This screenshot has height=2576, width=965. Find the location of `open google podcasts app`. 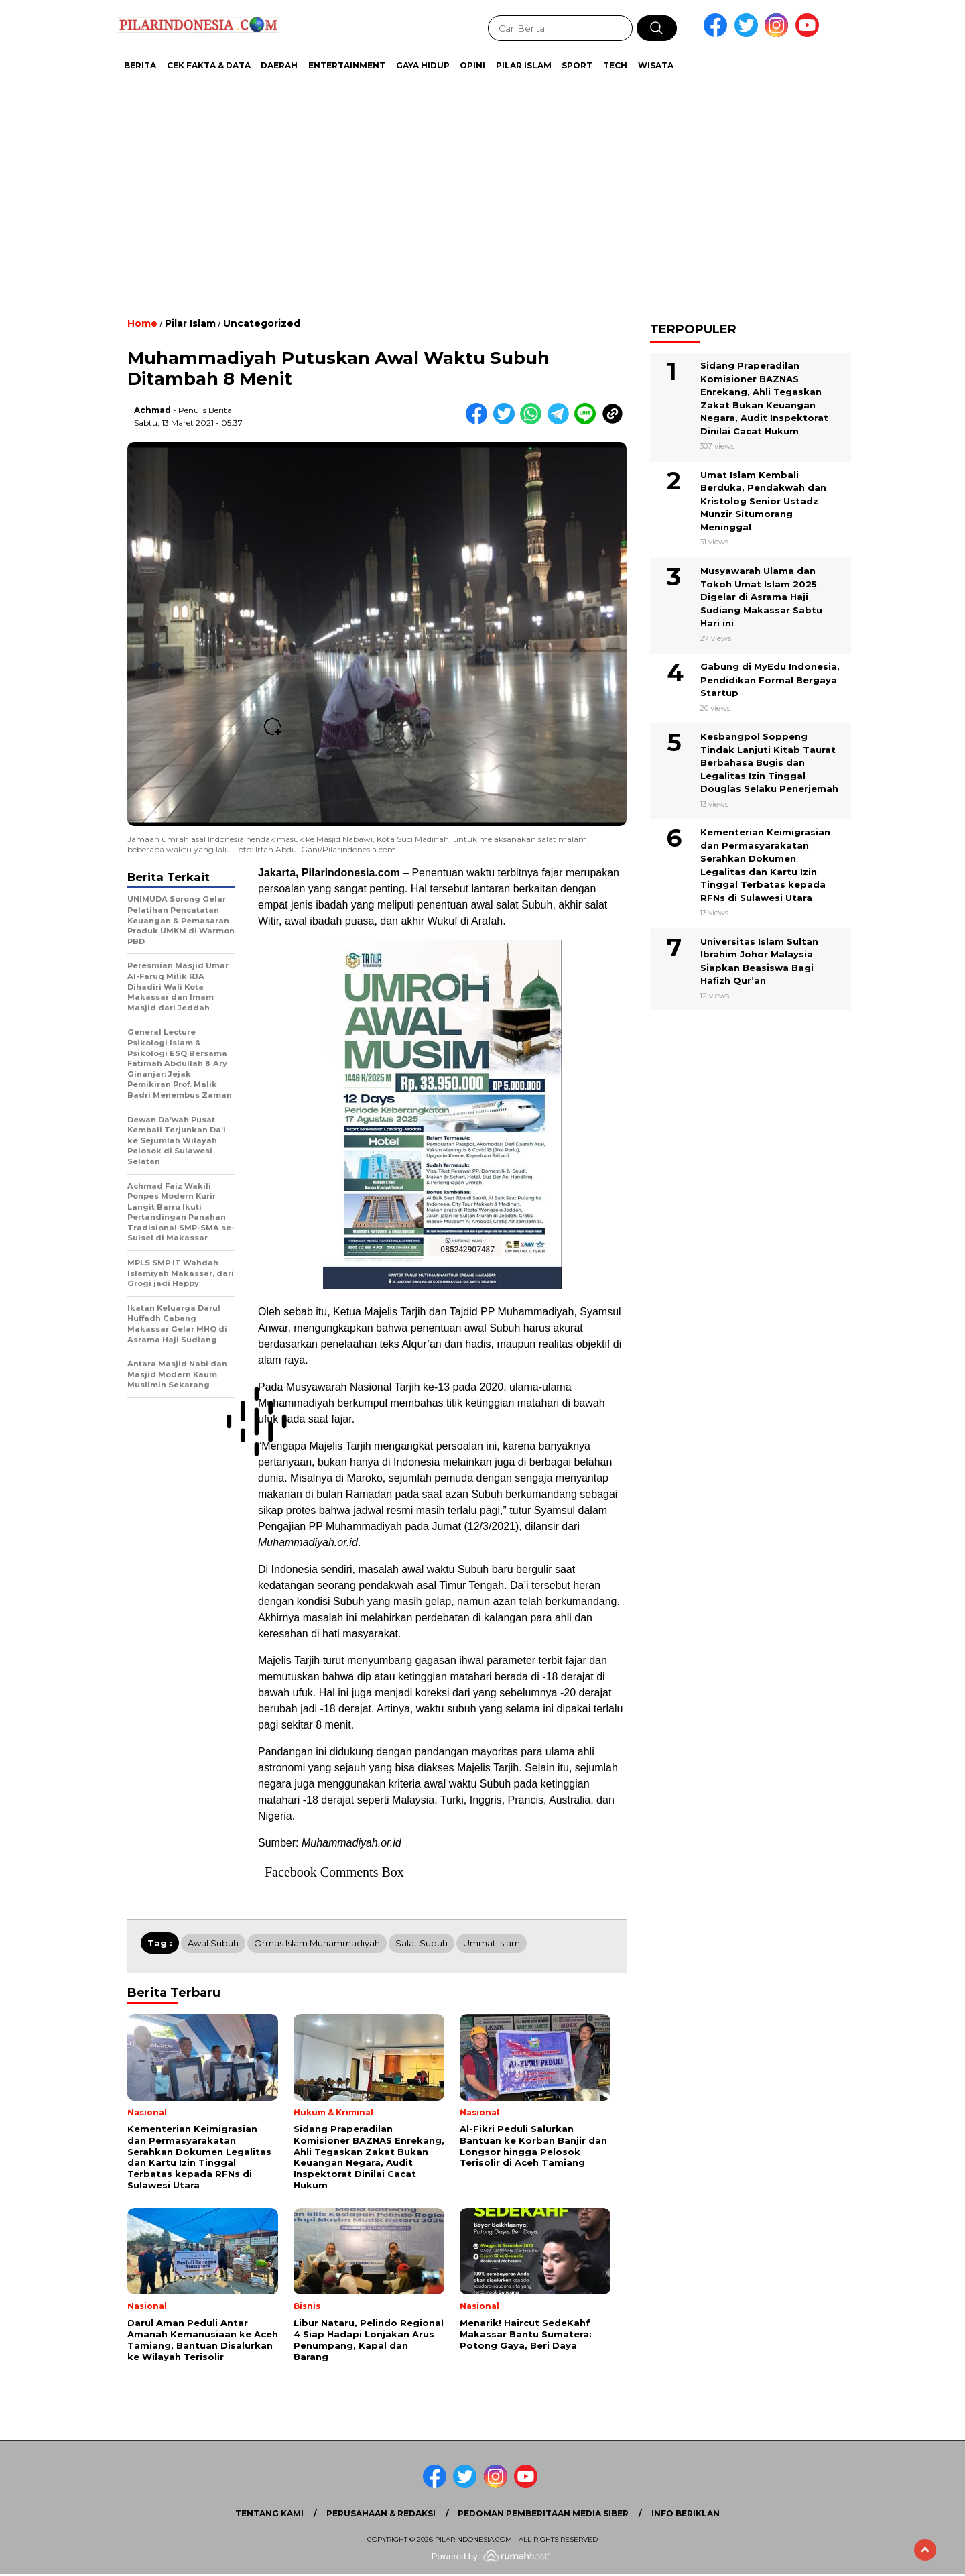

open google podcasts app is located at coordinates (257, 1421).